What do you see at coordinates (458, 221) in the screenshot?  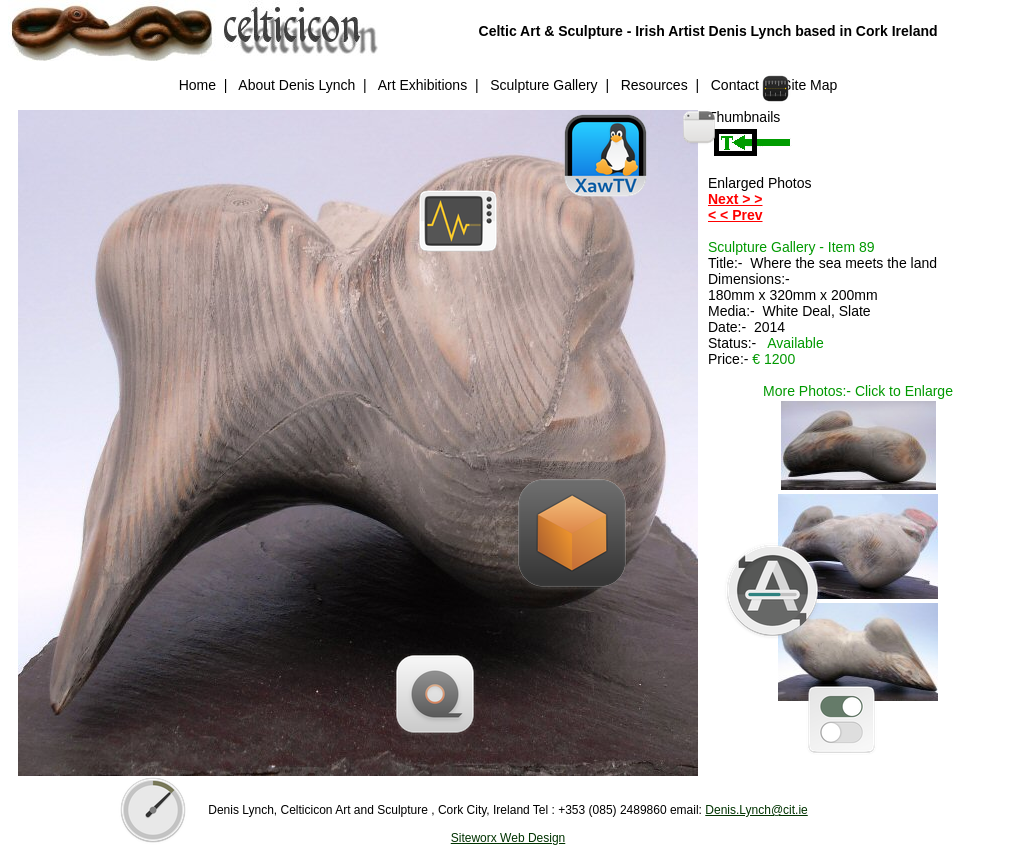 I see `open system monitor application` at bounding box center [458, 221].